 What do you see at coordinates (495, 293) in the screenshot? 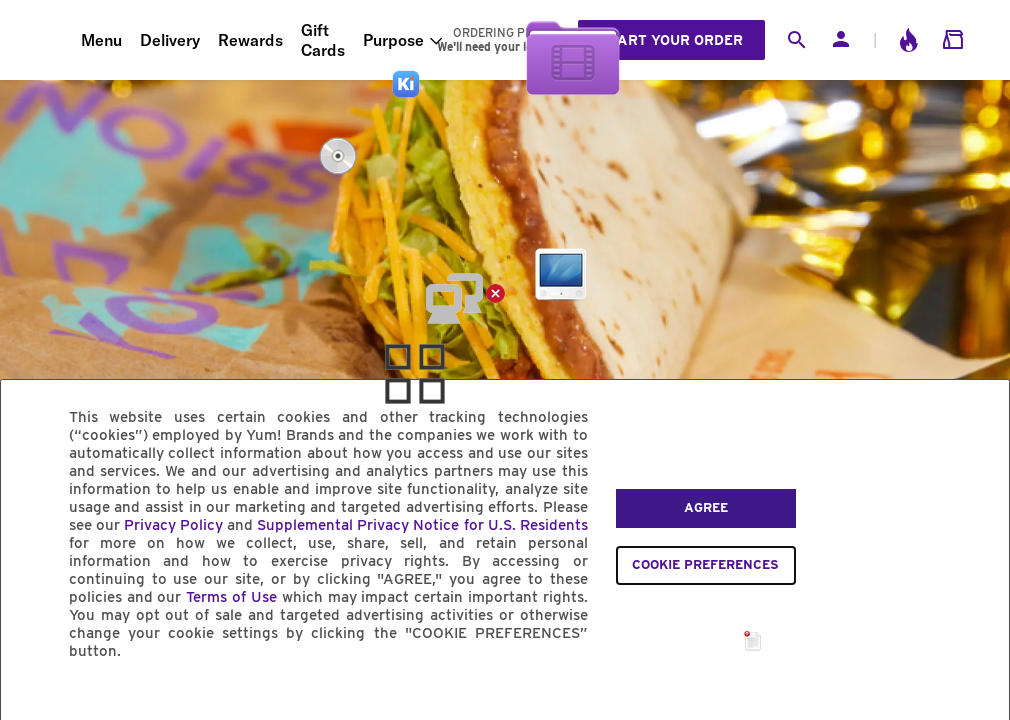
I see `close the current window or dialog` at bounding box center [495, 293].